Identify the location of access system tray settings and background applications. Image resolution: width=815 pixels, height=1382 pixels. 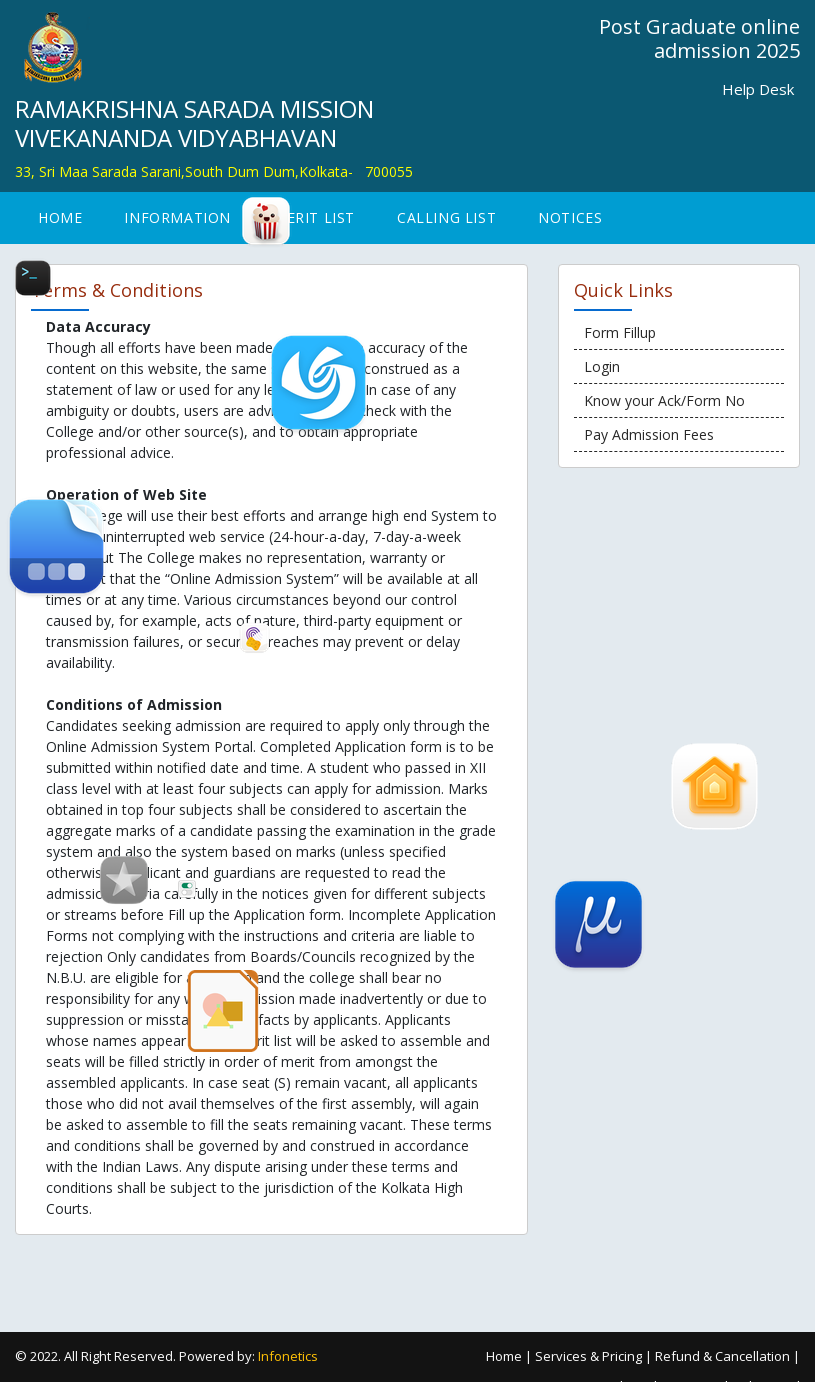
(56, 546).